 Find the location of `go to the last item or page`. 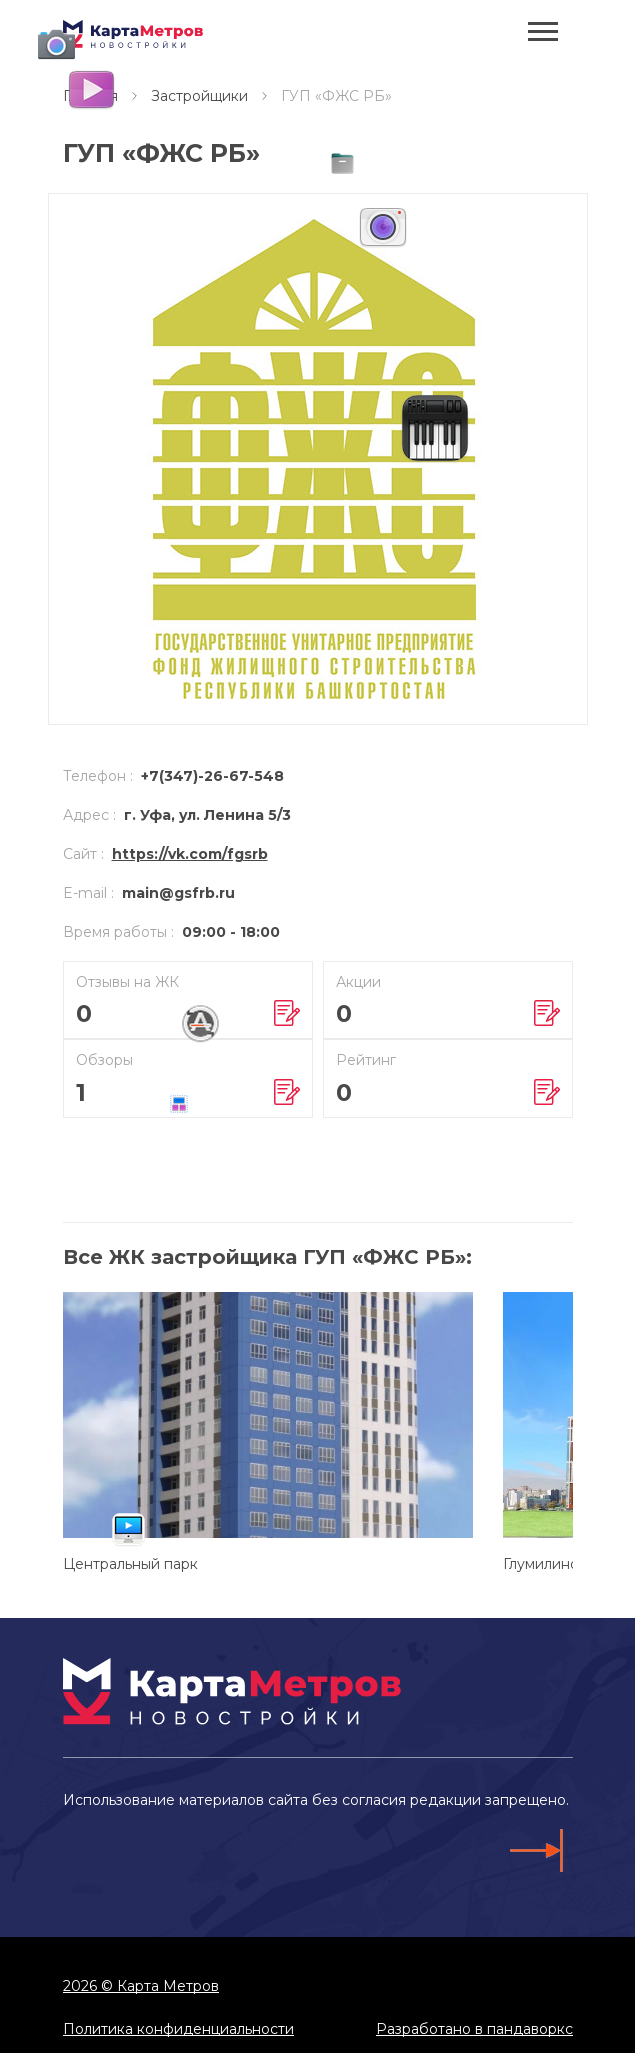

go to the last item or page is located at coordinates (536, 1850).